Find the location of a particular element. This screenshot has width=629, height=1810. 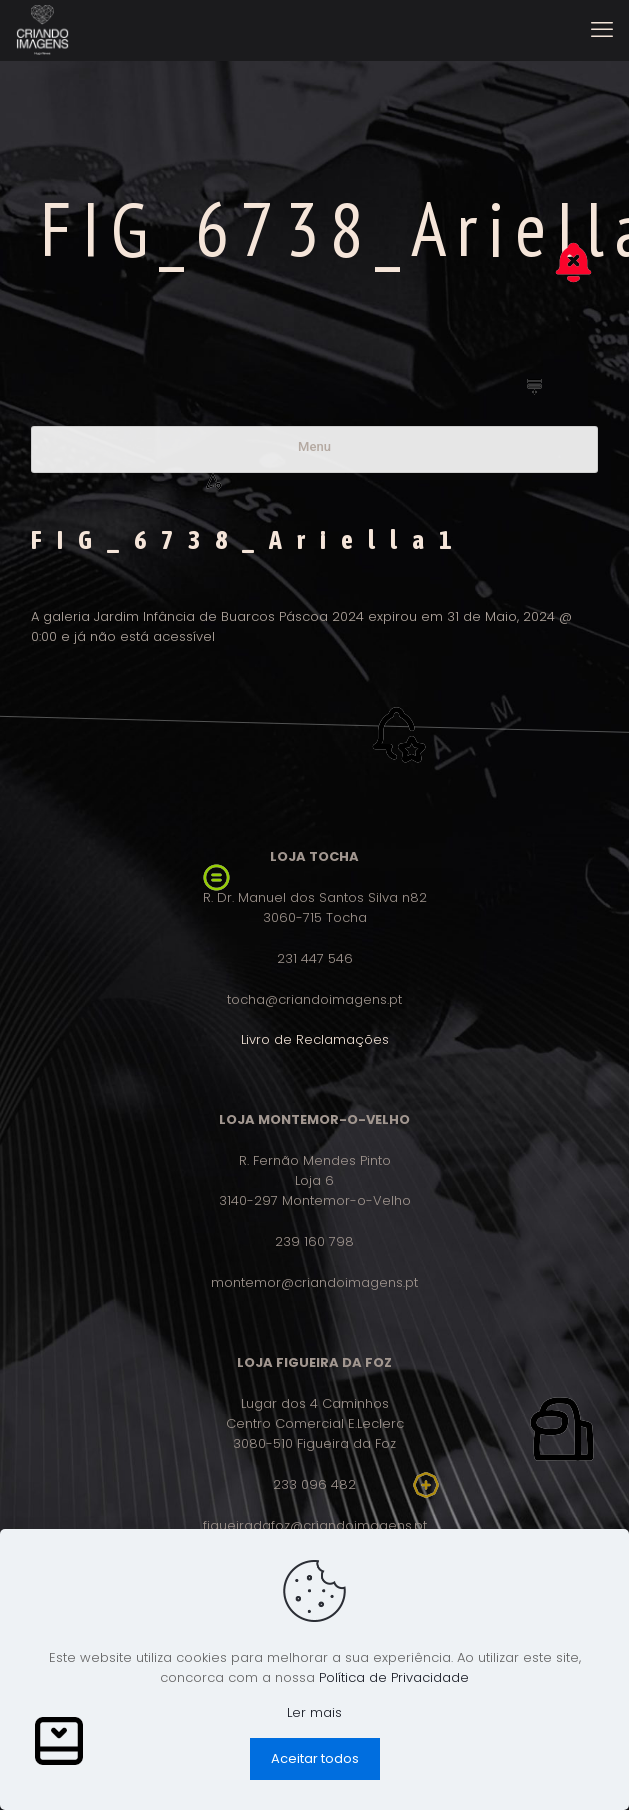

add a new item or element is located at coordinates (426, 1485).